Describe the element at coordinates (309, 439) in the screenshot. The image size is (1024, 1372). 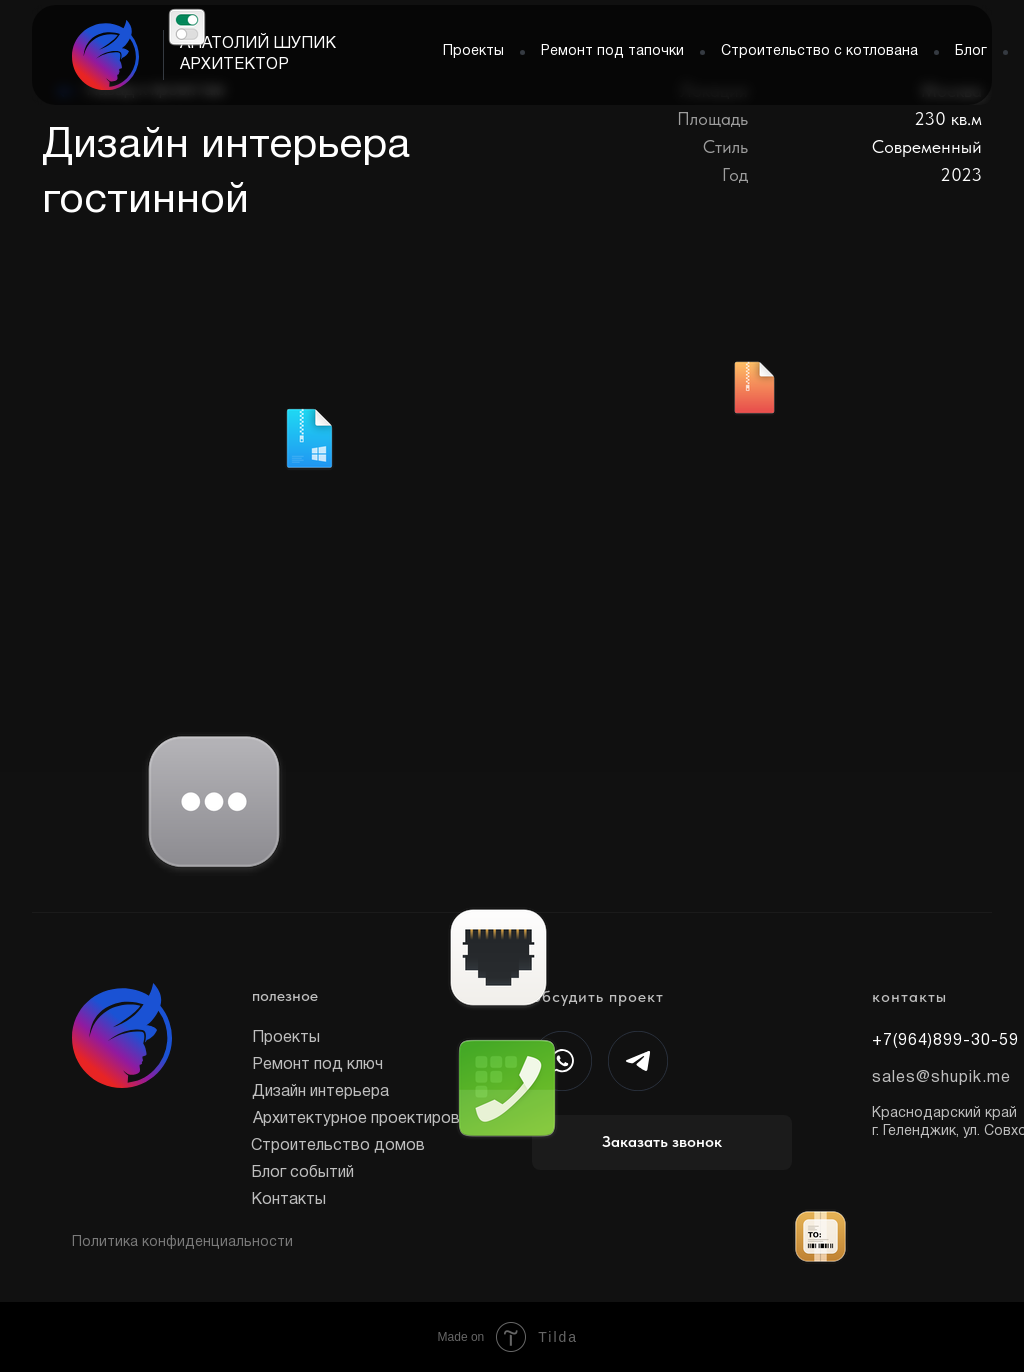
I see `a compressed windows executable file` at that location.